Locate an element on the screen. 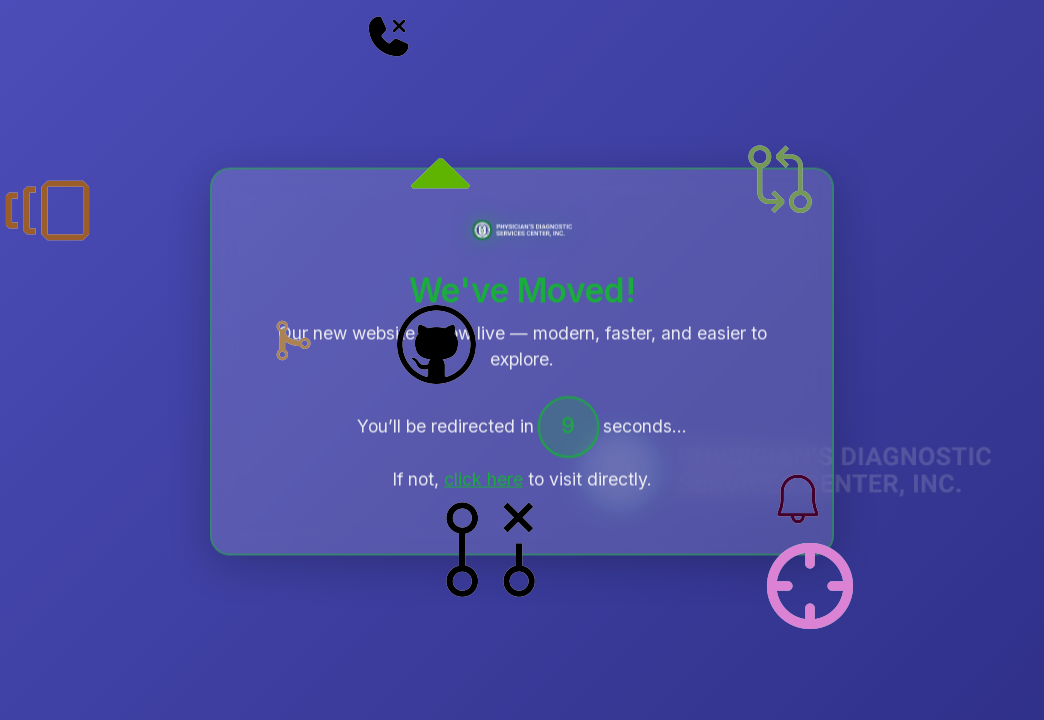 The image size is (1044, 720). center map on current location is located at coordinates (810, 586).